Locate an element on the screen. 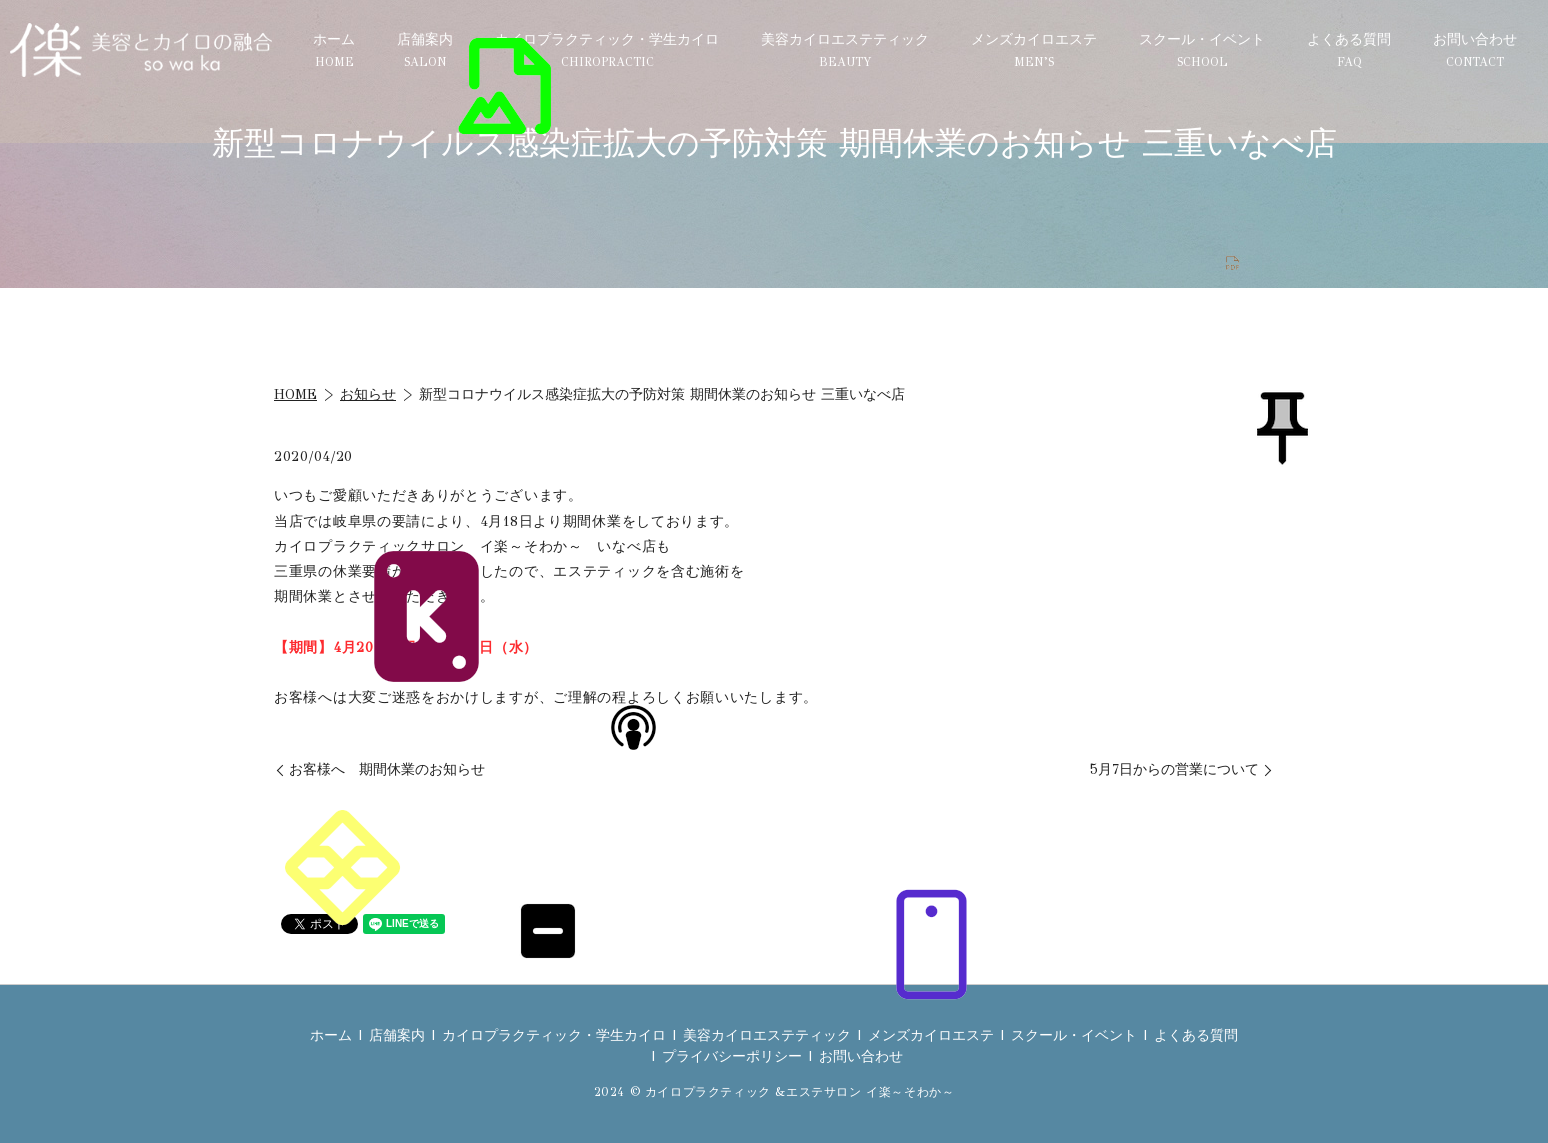 This screenshot has height=1143, width=1548. pin an item to keep it visible is located at coordinates (1282, 428).